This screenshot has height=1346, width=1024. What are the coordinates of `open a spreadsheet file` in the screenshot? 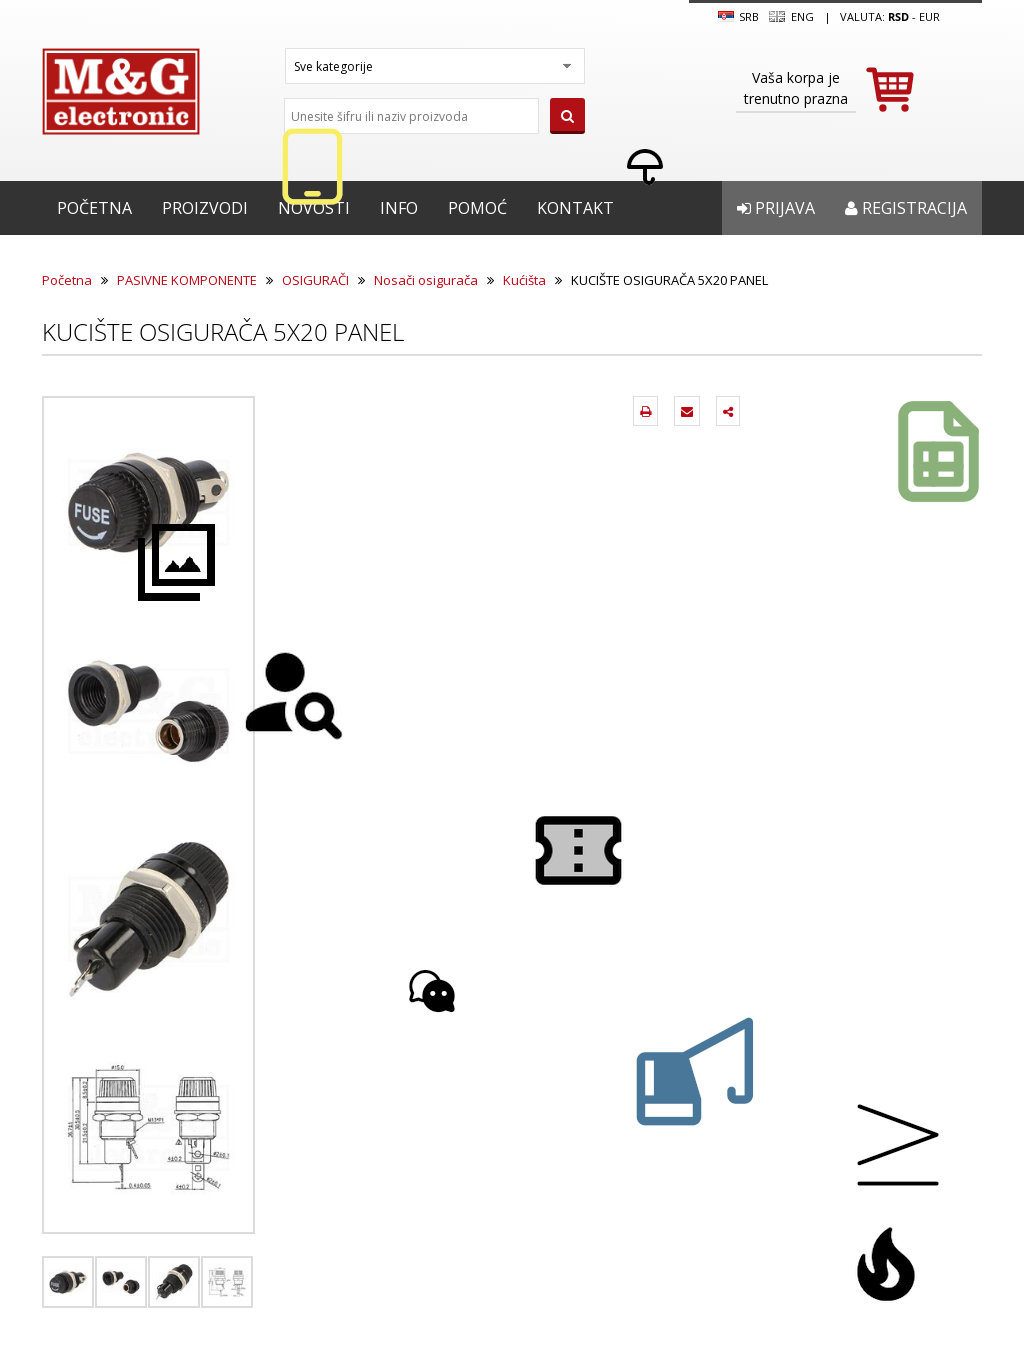 It's located at (938, 451).